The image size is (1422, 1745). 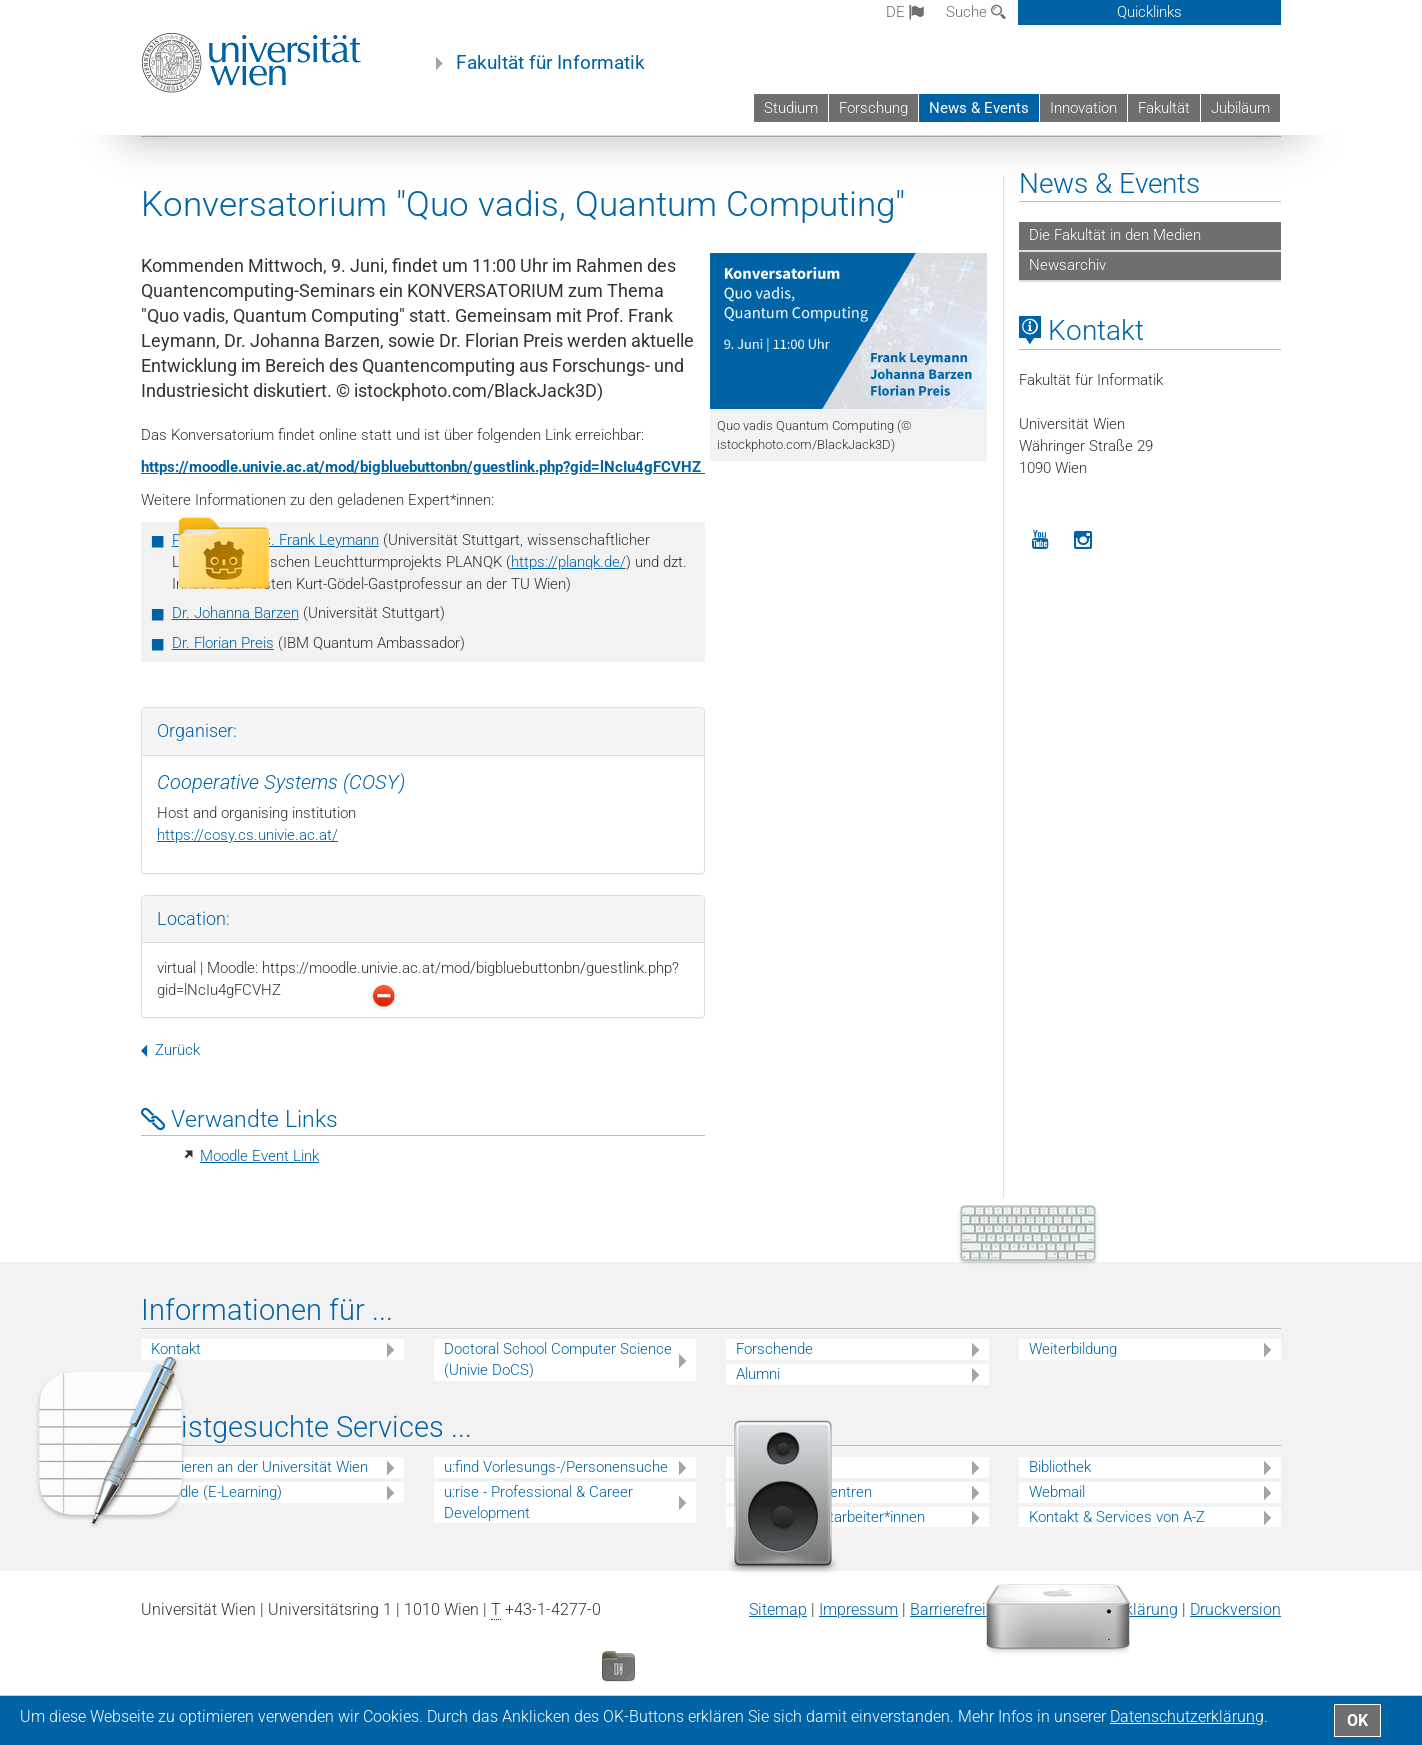 I want to click on bluetooth keyboard connected successfully, so click(x=1028, y=1233).